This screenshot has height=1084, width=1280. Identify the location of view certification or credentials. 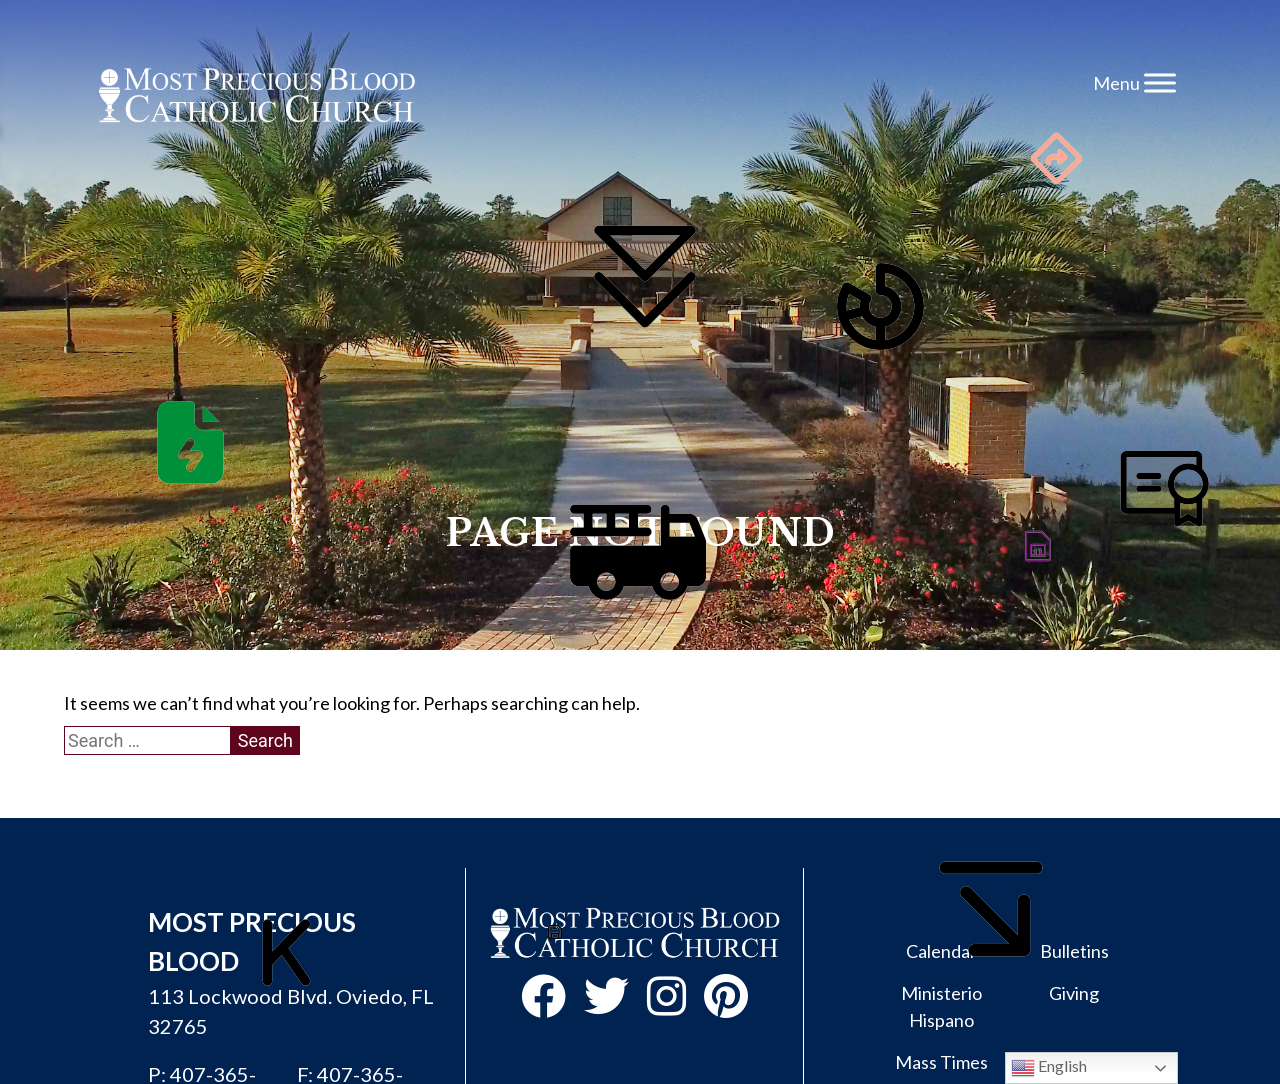
(1161, 485).